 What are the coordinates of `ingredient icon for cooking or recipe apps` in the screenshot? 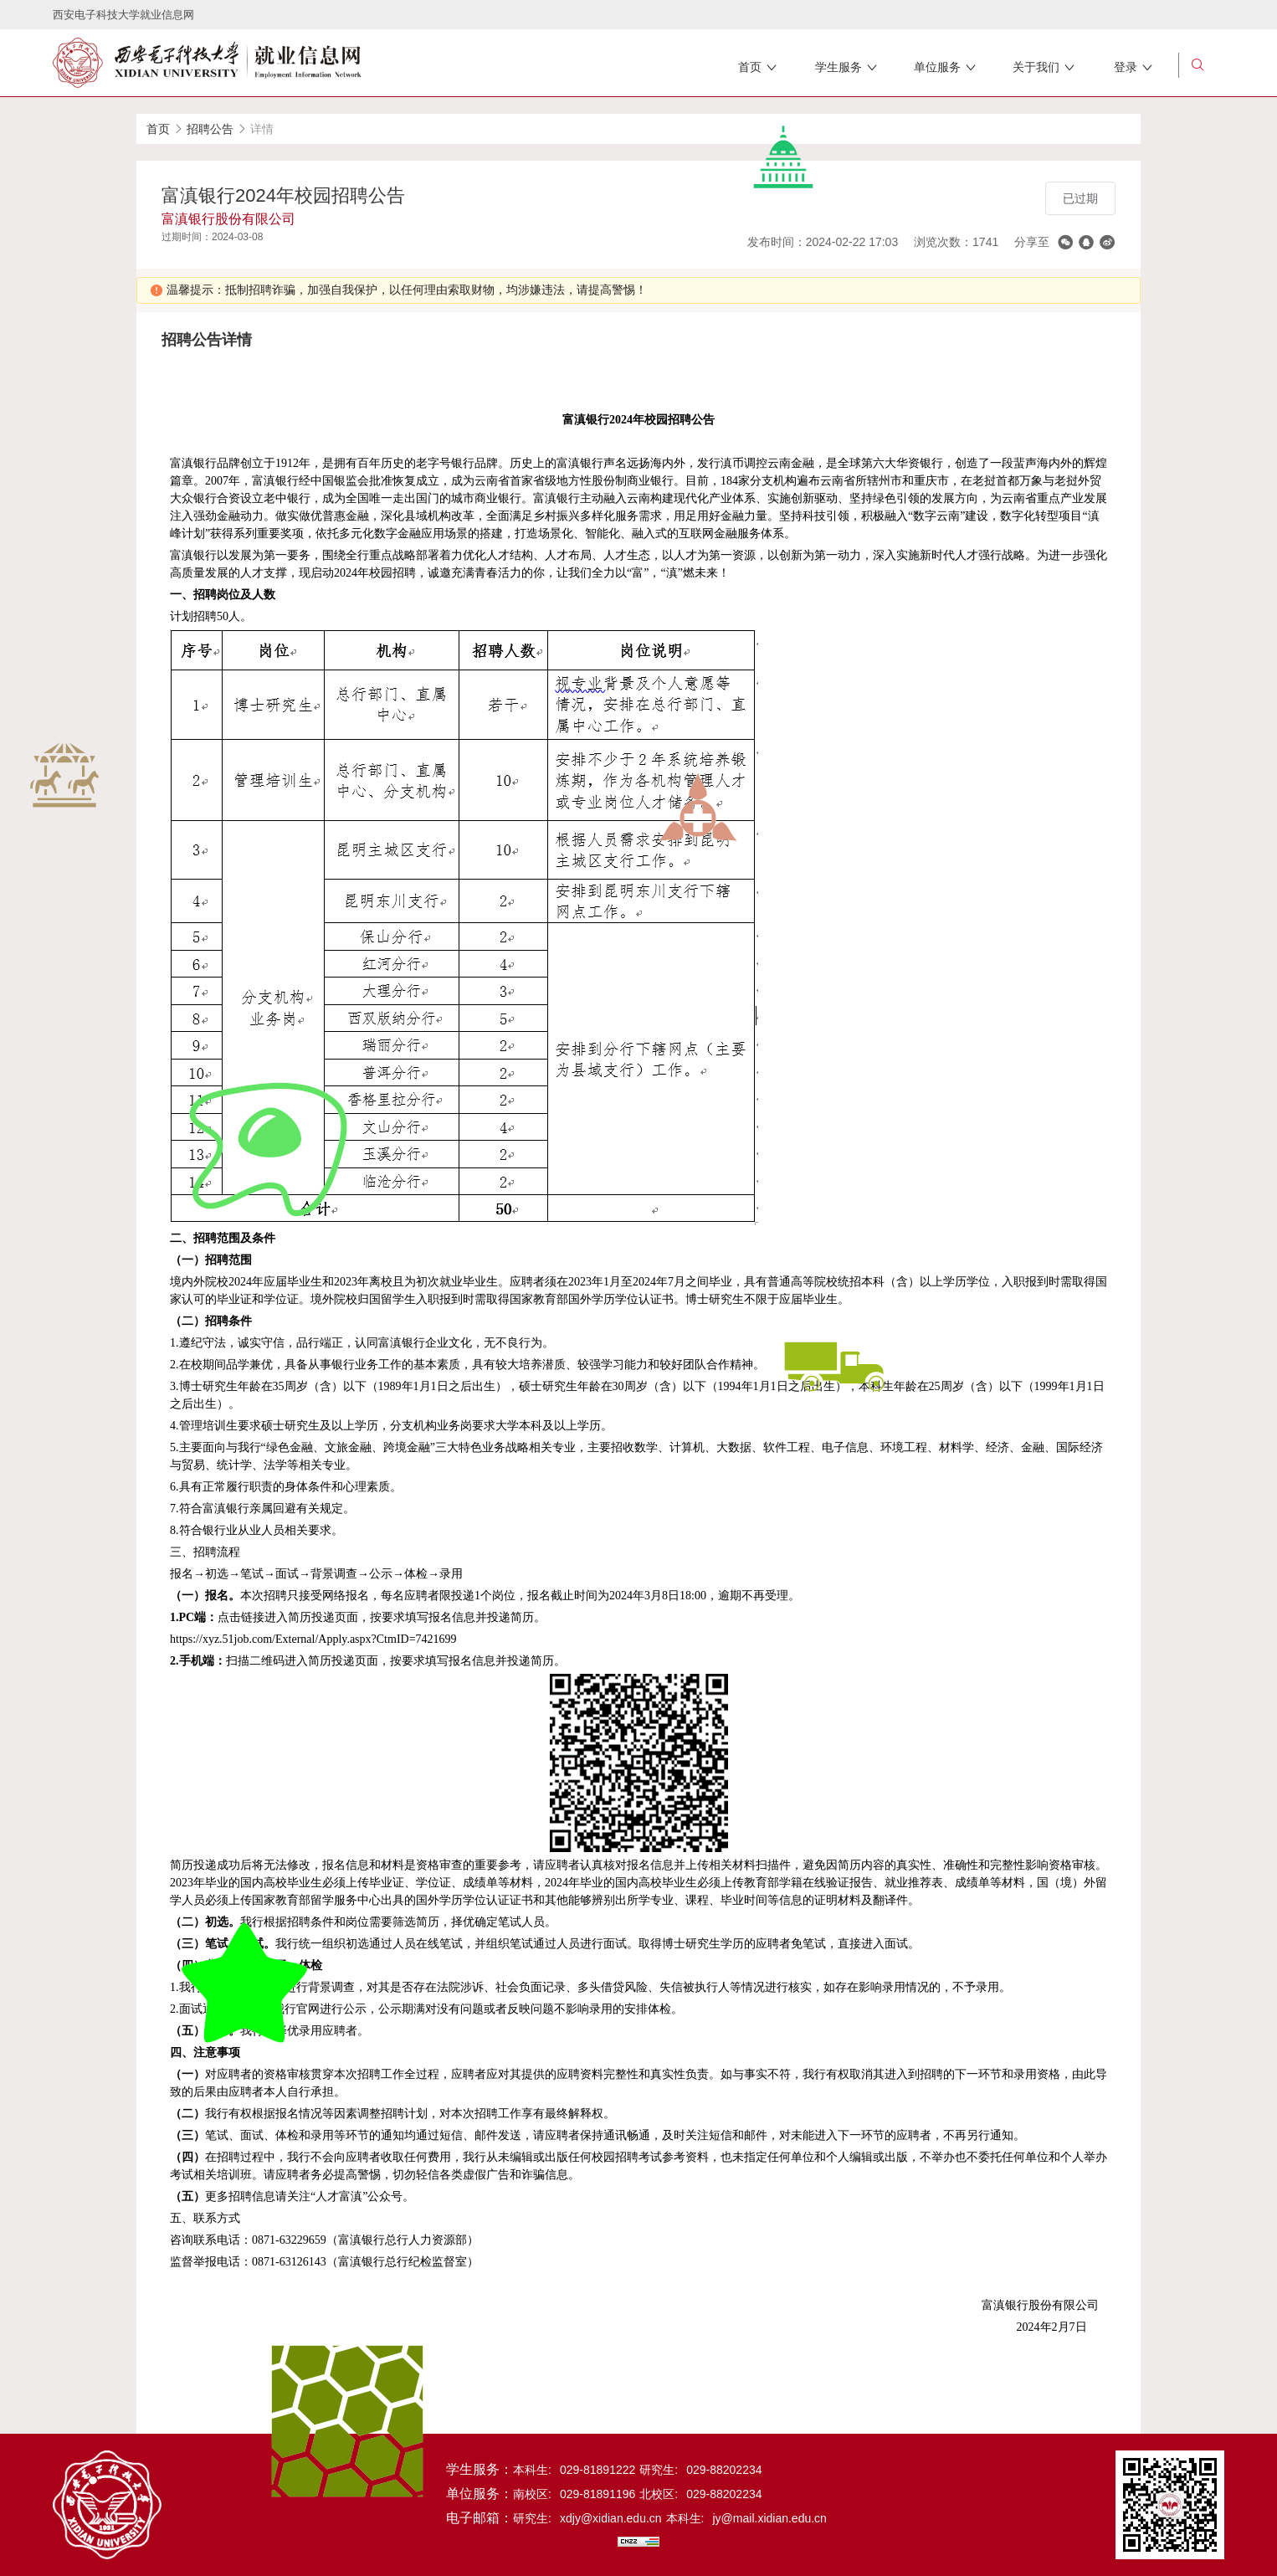 It's located at (268, 1142).